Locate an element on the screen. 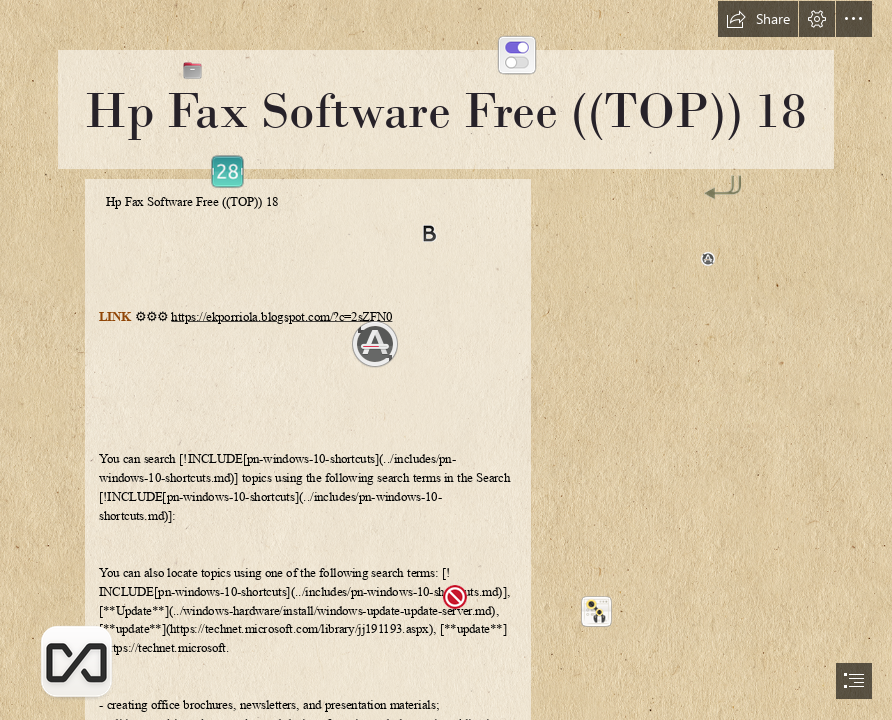 This screenshot has height=720, width=892. delete selected email message is located at coordinates (455, 597).